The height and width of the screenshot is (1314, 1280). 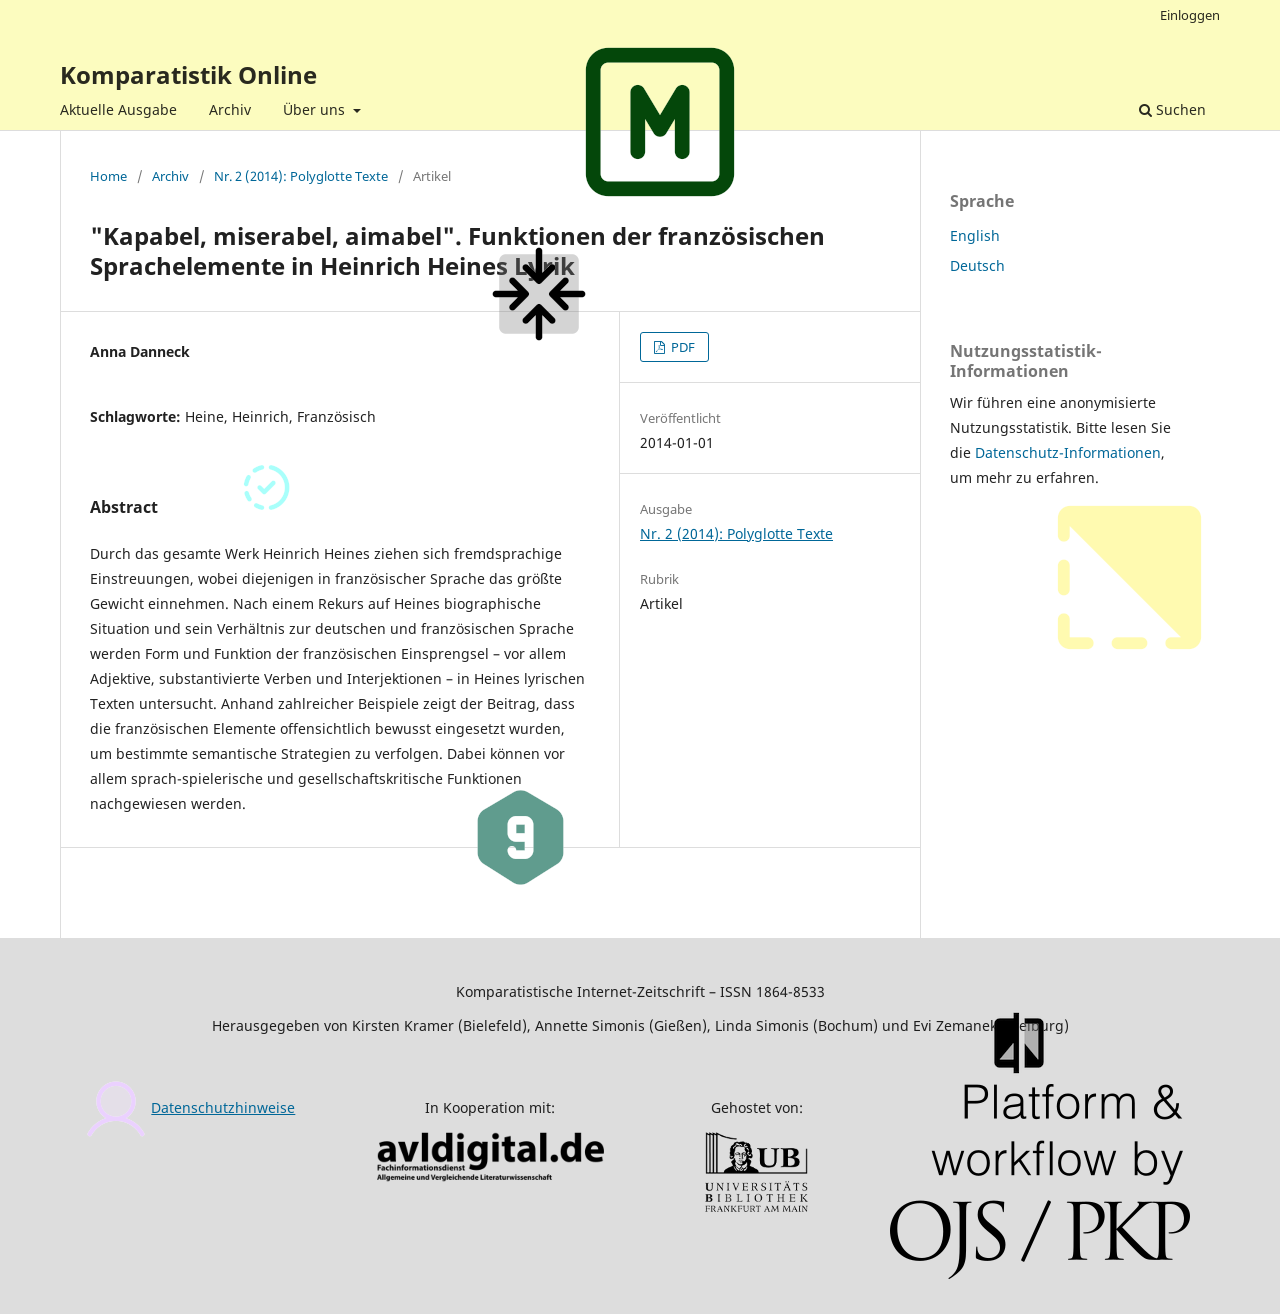 What do you see at coordinates (116, 1110) in the screenshot?
I see `view your profile` at bounding box center [116, 1110].